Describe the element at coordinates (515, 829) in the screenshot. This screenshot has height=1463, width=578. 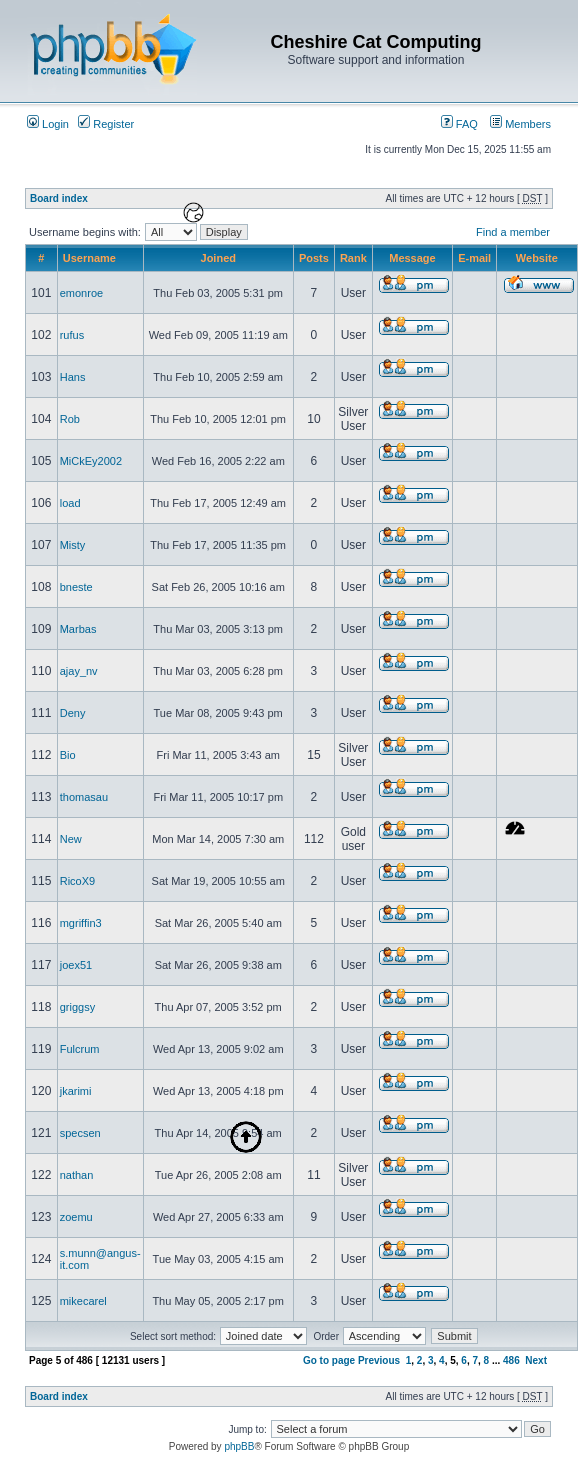
I see `view performance metrics or speed` at that location.